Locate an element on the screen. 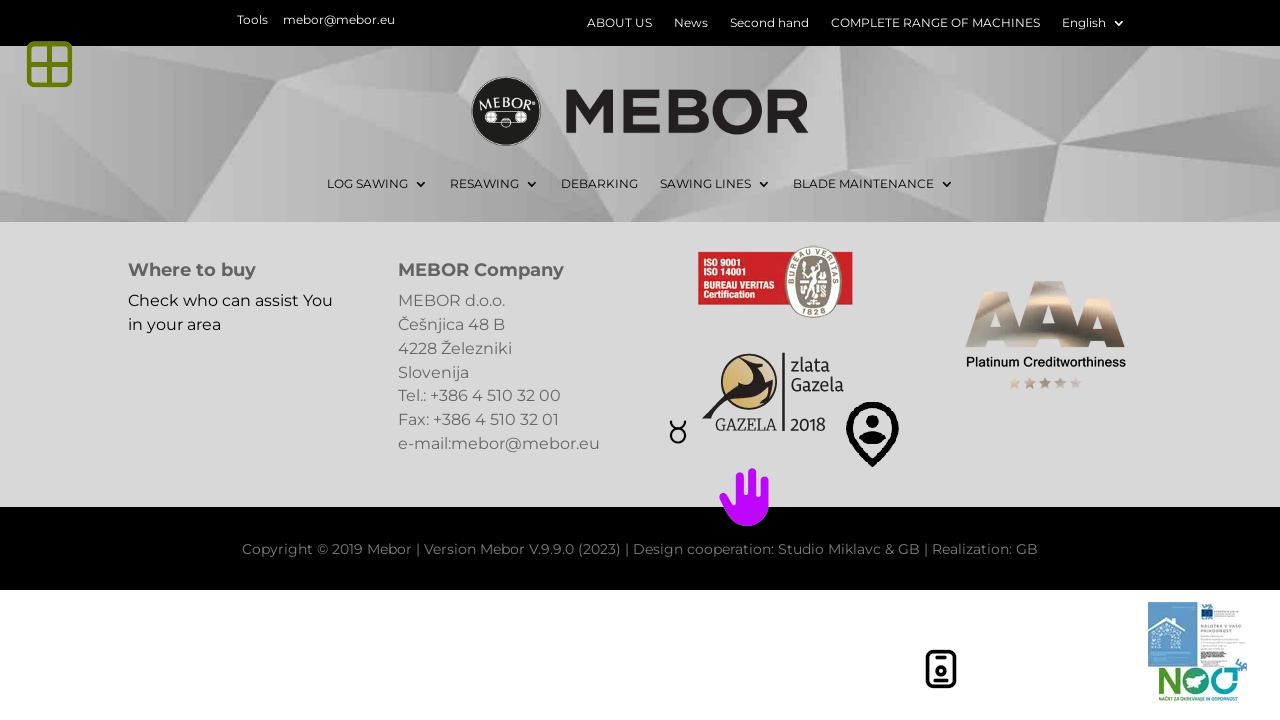 The image size is (1280, 720). stop or pause an action is located at coordinates (746, 497).